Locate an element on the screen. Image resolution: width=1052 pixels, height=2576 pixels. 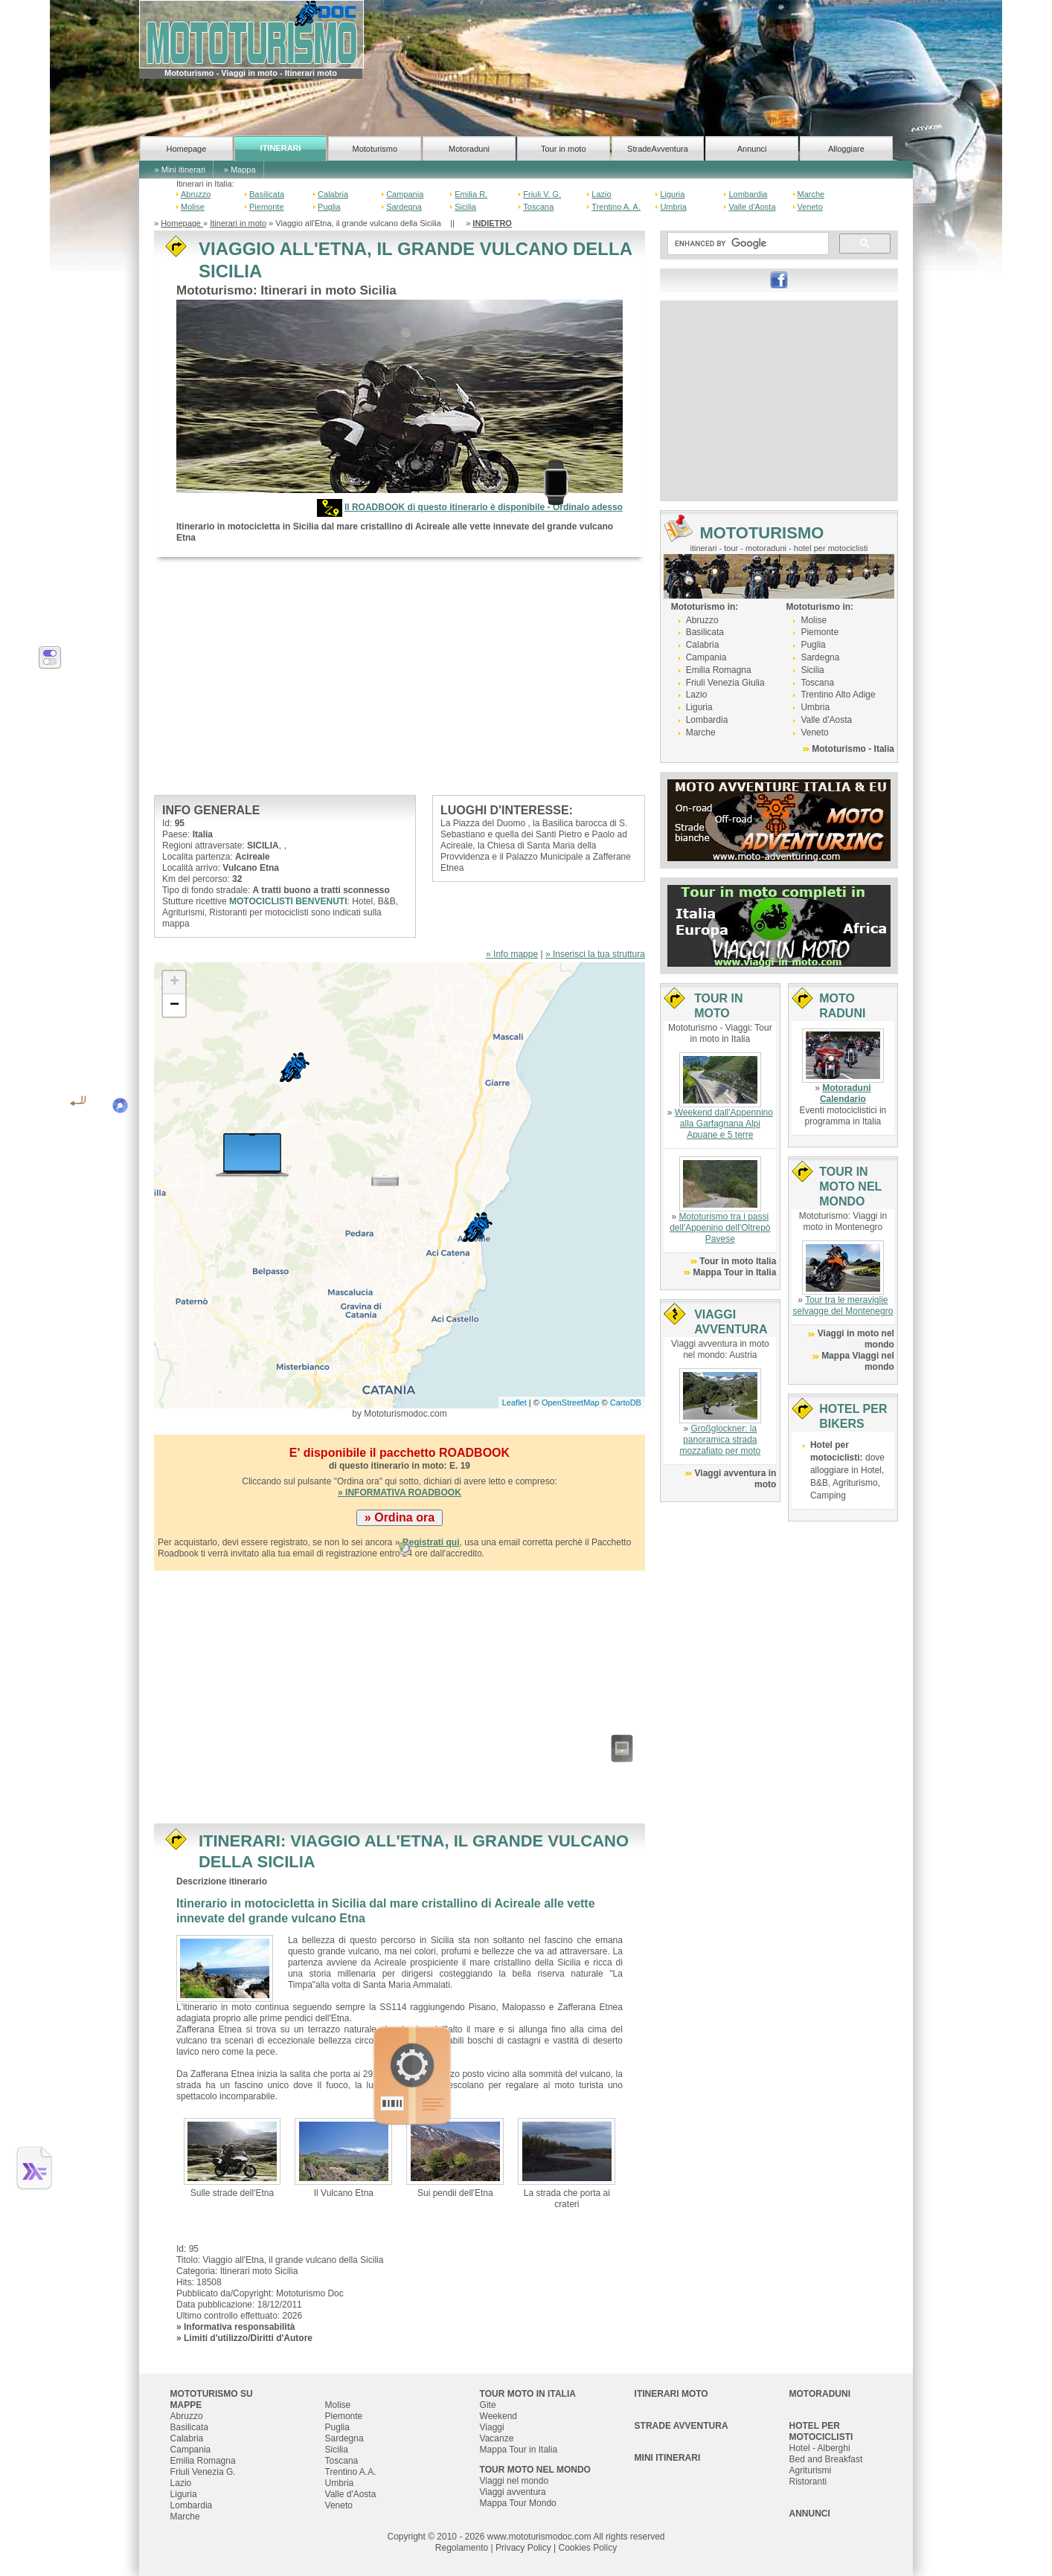
apple watch device icon is located at coordinates (556, 483).